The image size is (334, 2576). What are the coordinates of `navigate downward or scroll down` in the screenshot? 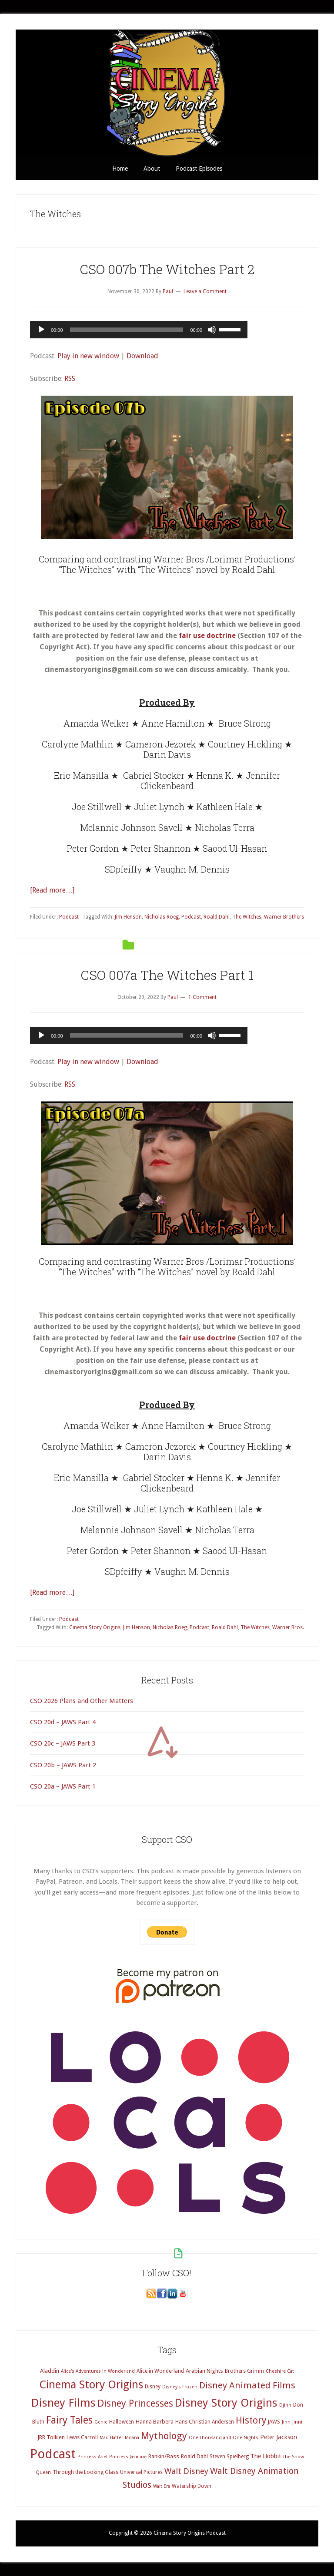 It's located at (161, 1741).